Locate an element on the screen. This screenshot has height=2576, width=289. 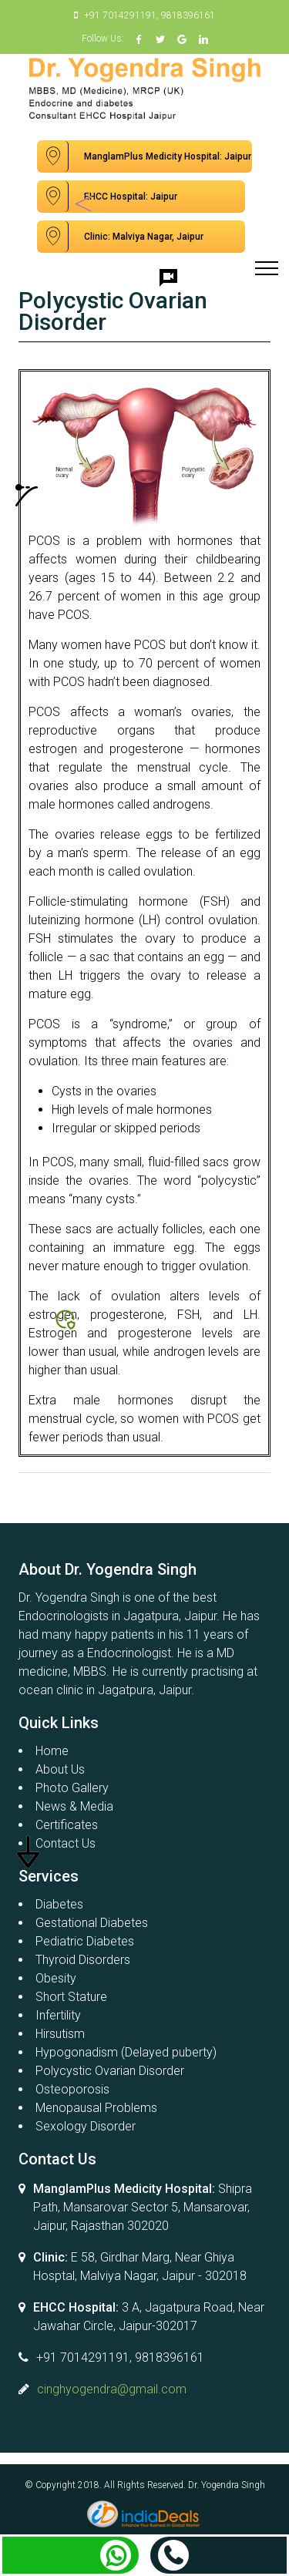
adjust animation easing curve is located at coordinates (26, 495).